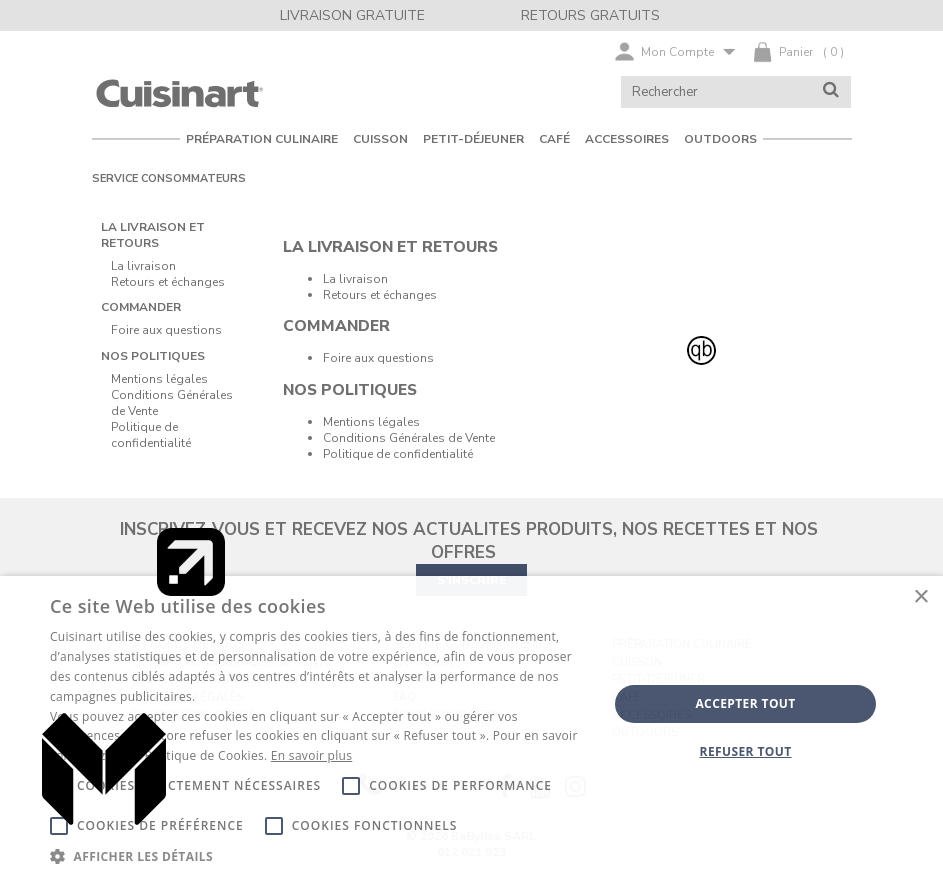 The image size is (943, 880). What do you see at coordinates (701, 350) in the screenshot?
I see `open qbittorrent torrent client` at bounding box center [701, 350].